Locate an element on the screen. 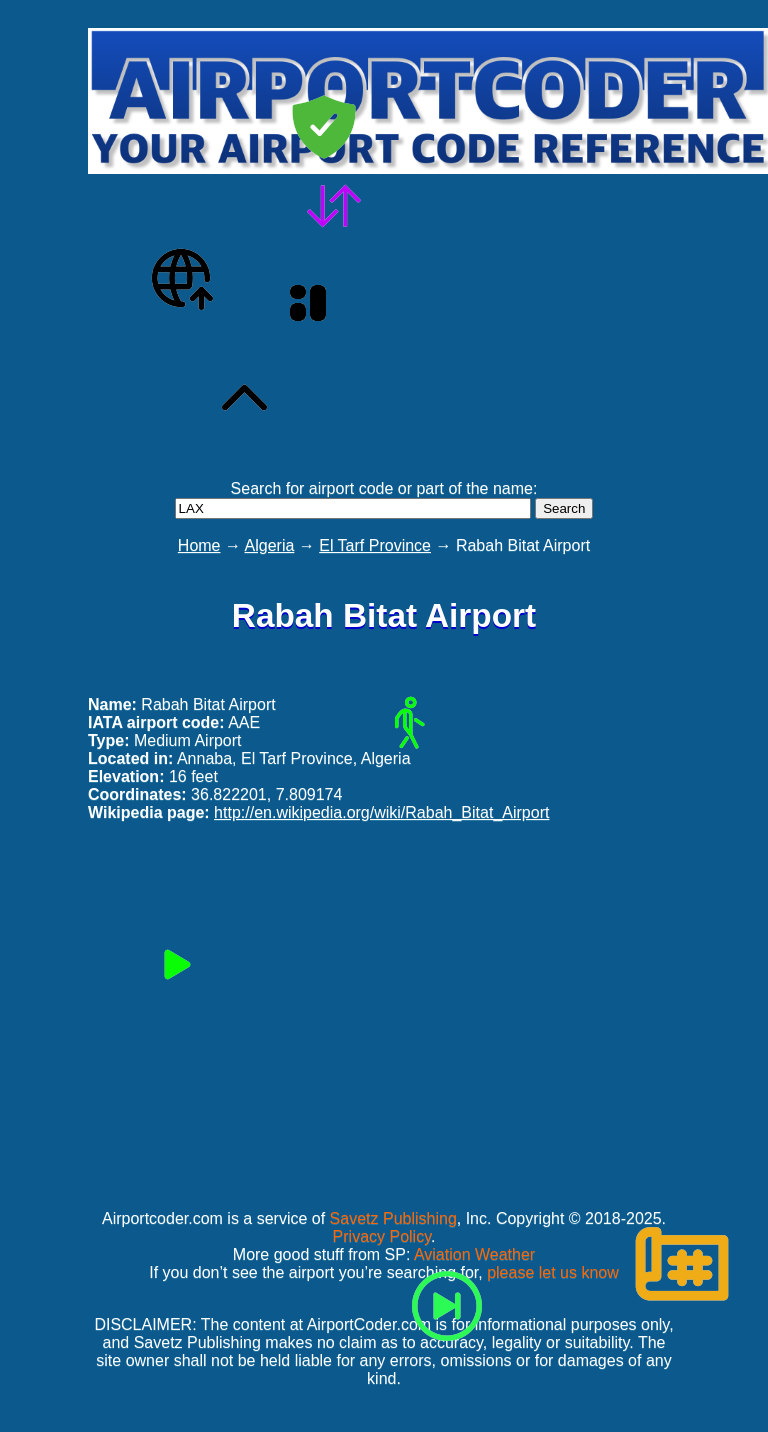  select walking directions is located at coordinates (410, 722).